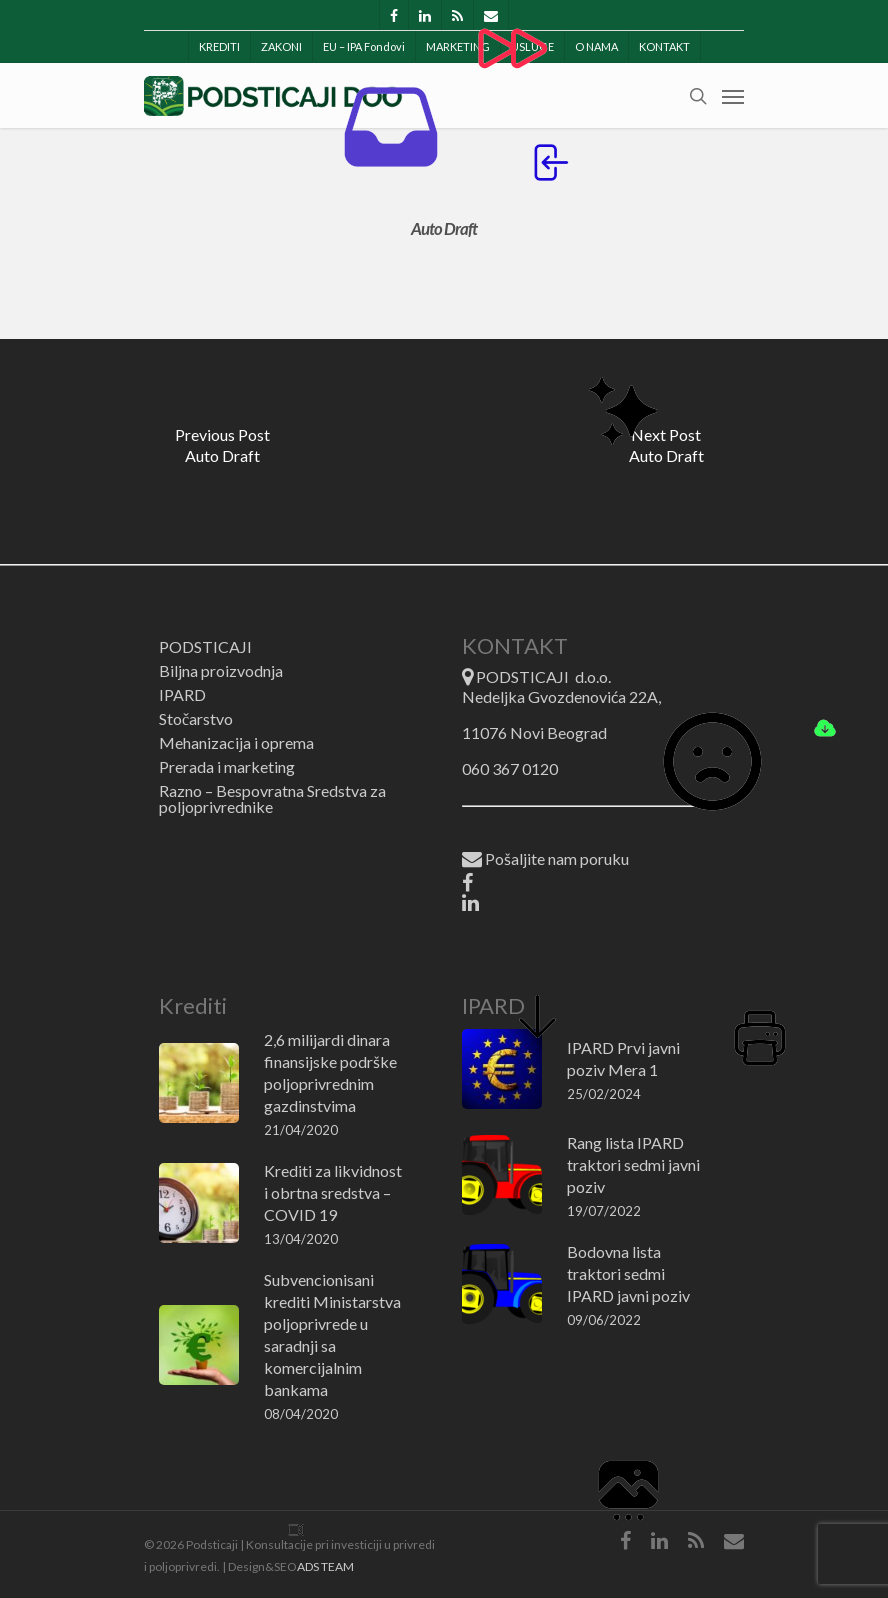  Describe the element at coordinates (712, 761) in the screenshot. I see `indicate a negative mood or feeling` at that location.